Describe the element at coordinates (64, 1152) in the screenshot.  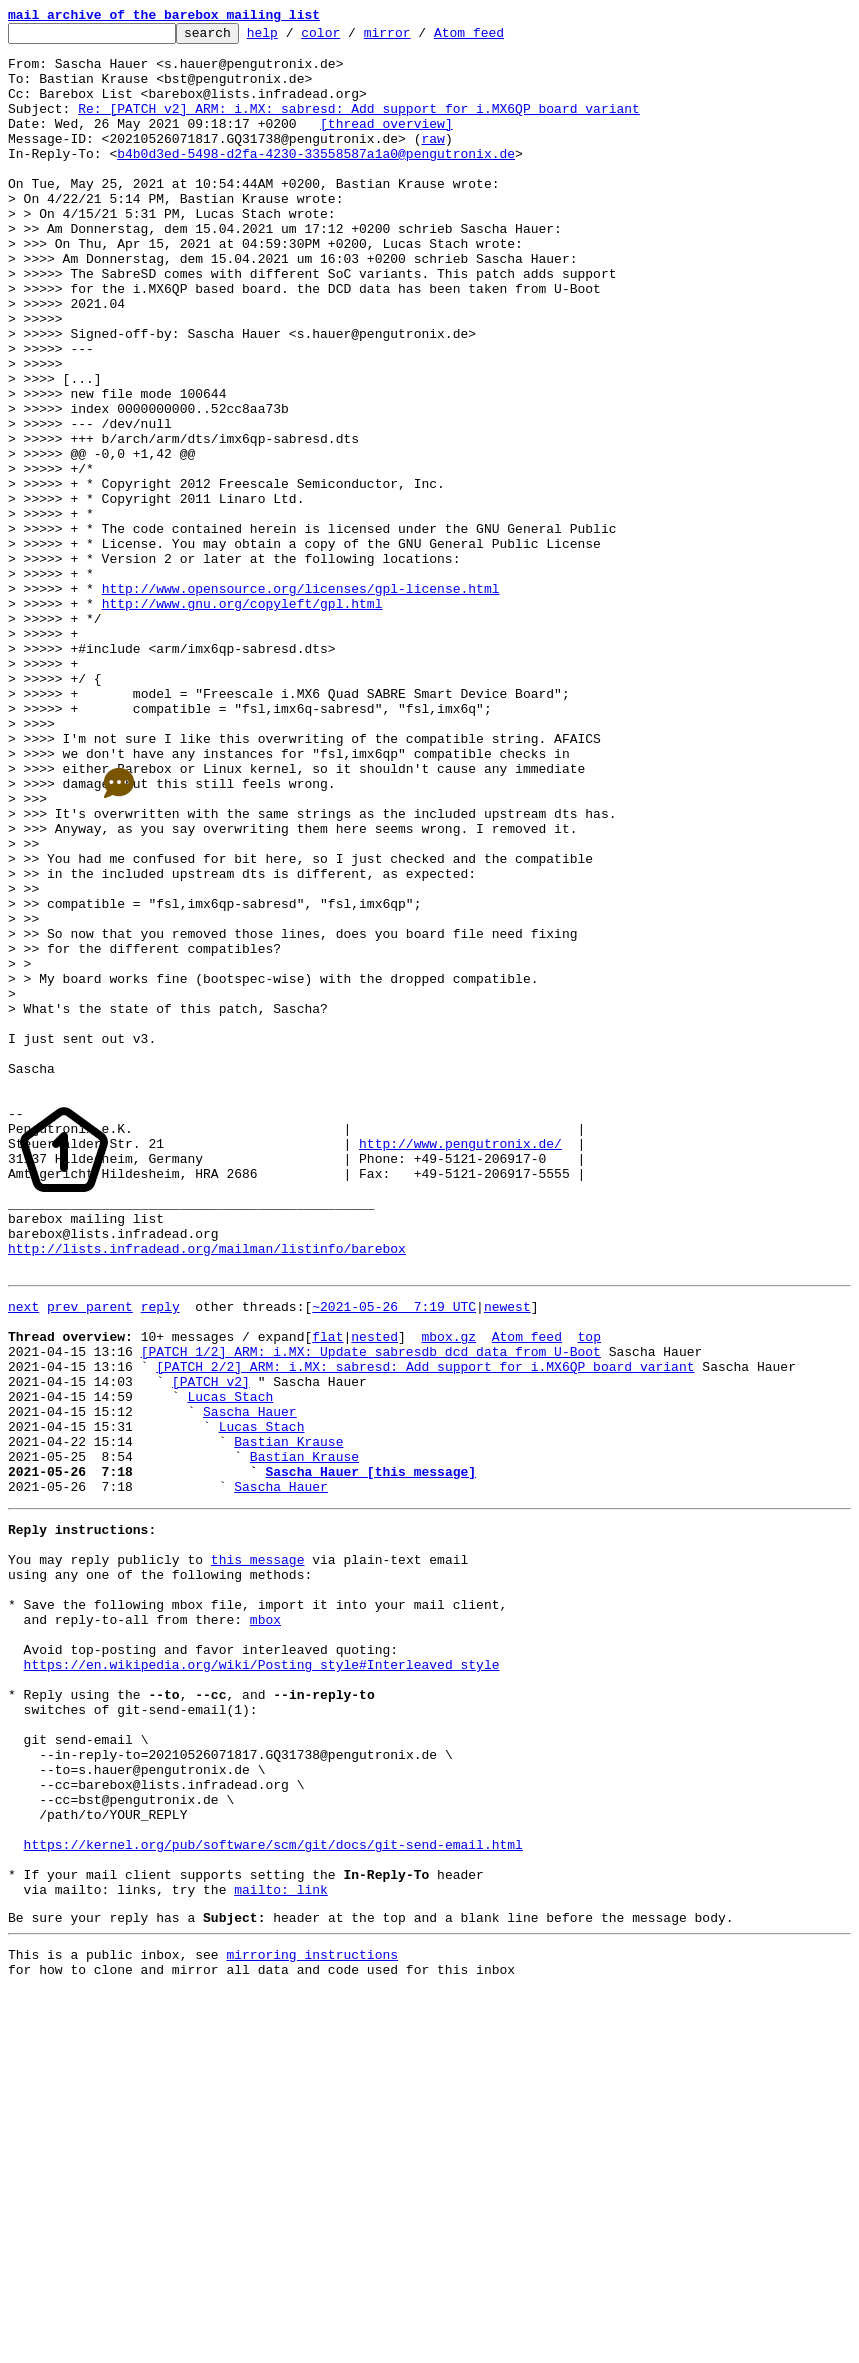
I see `indicates first step or priority level one` at that location.